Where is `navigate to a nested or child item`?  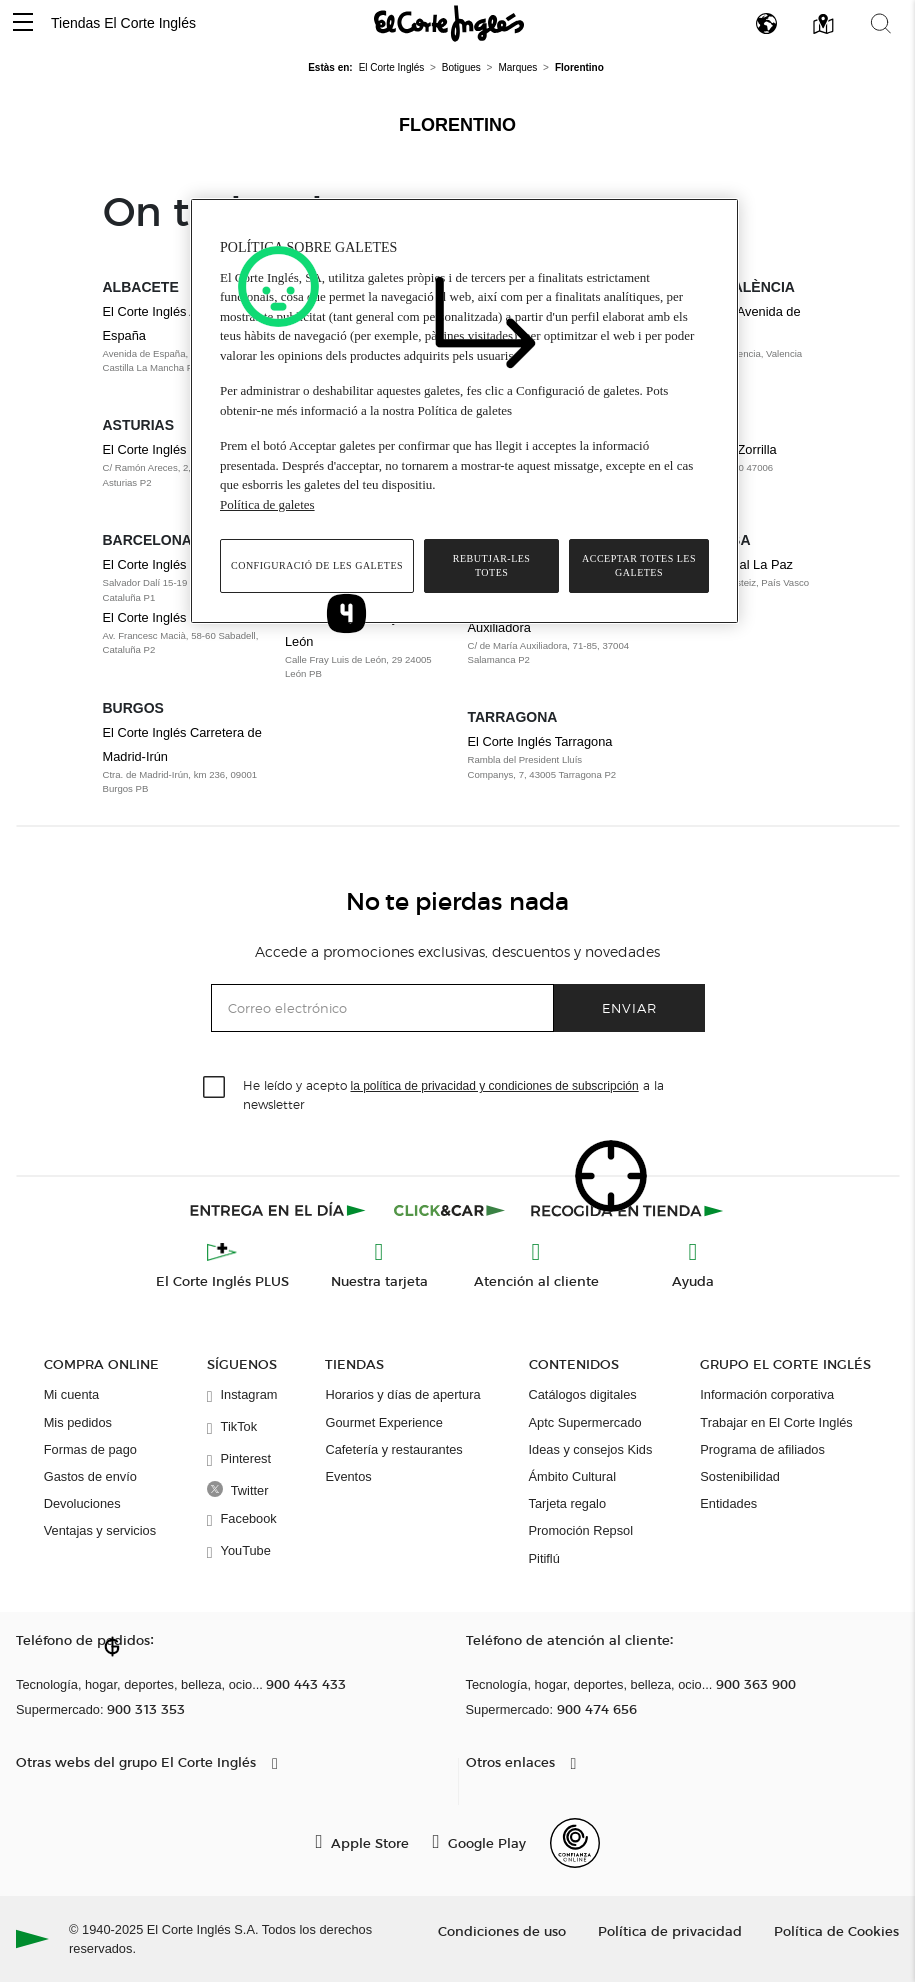
navigate to a nested or child item is located at coordinates (485, 322).